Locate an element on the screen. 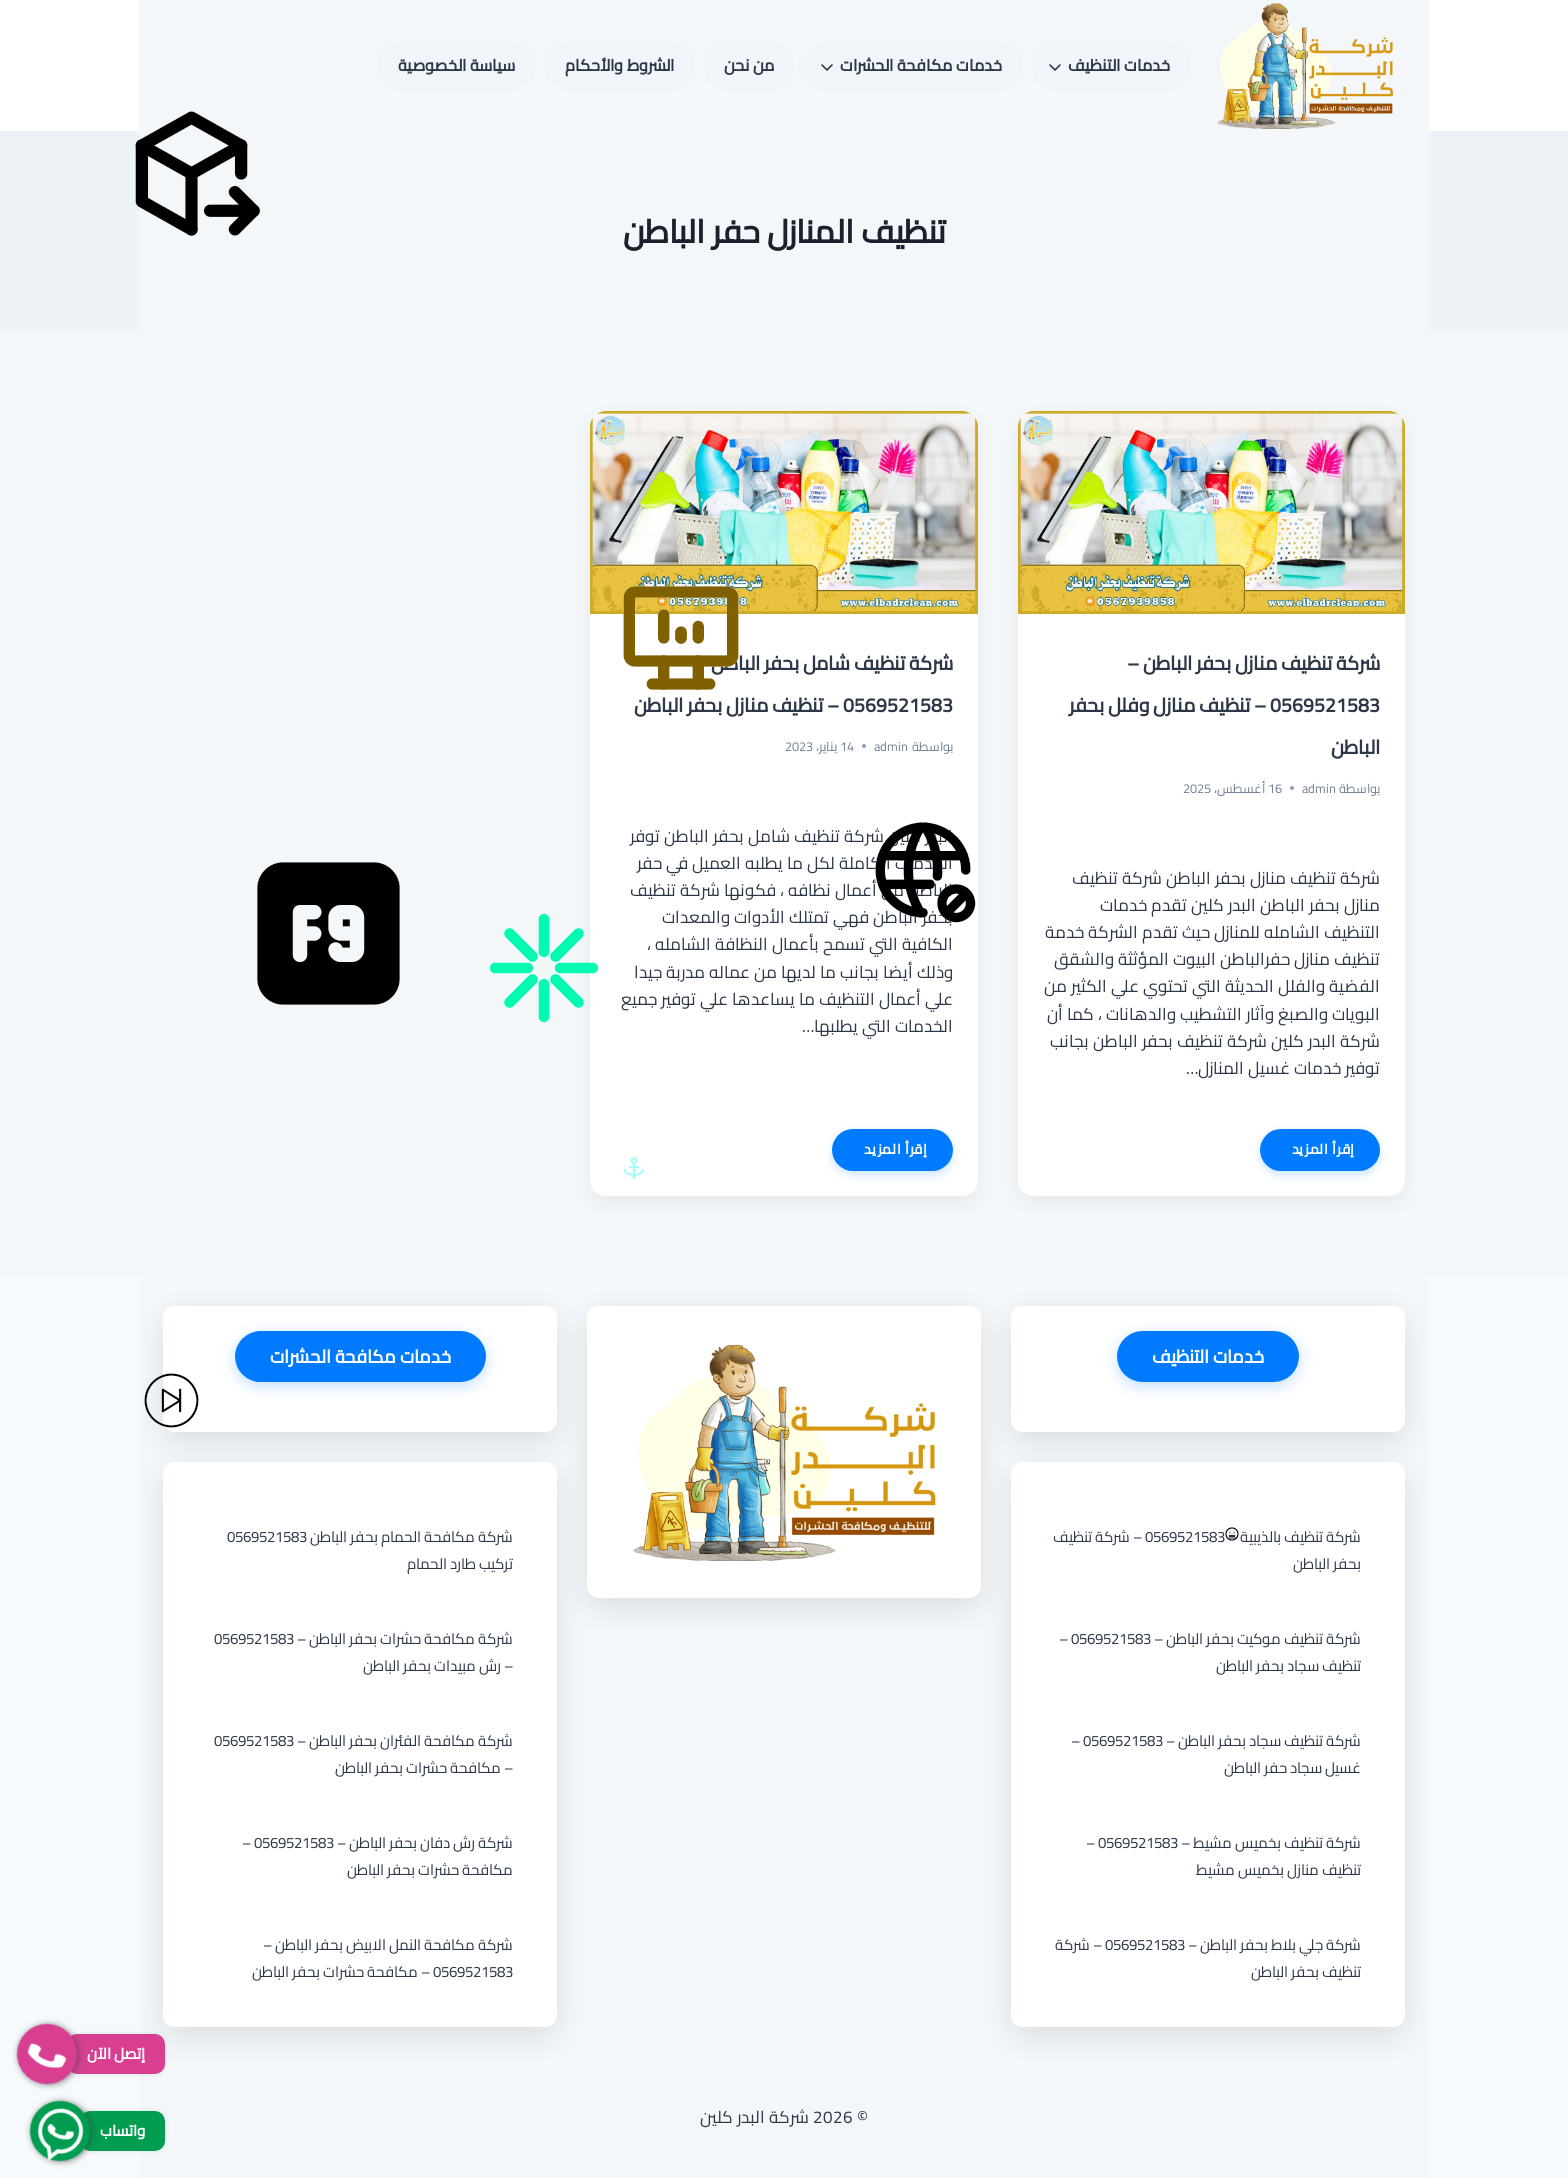 The image size is (1568, 2178). anchor link to a specific section on a page is located at coordinates (634, 1168).